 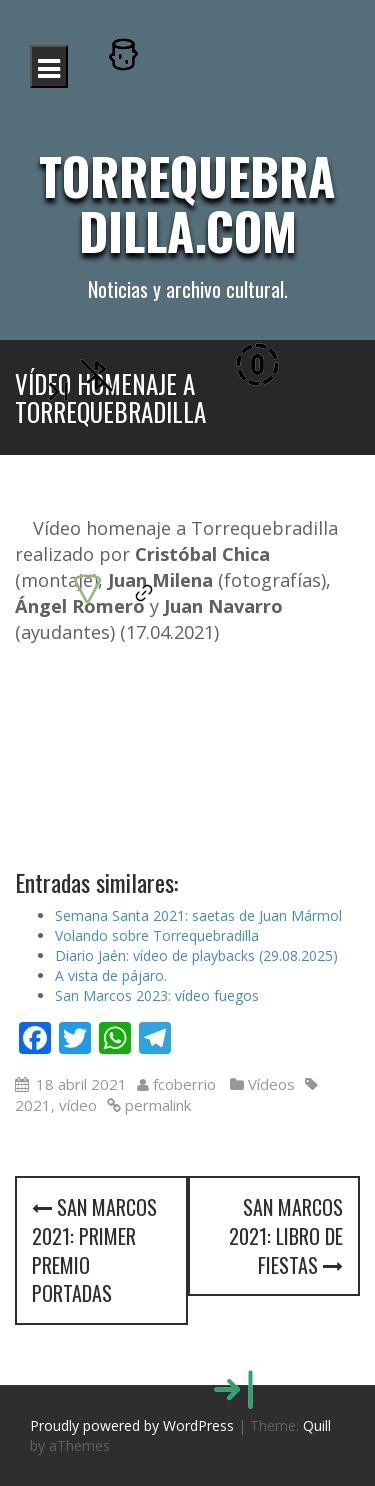 I want to click on copy or share a link, so click(x=144, y=593).